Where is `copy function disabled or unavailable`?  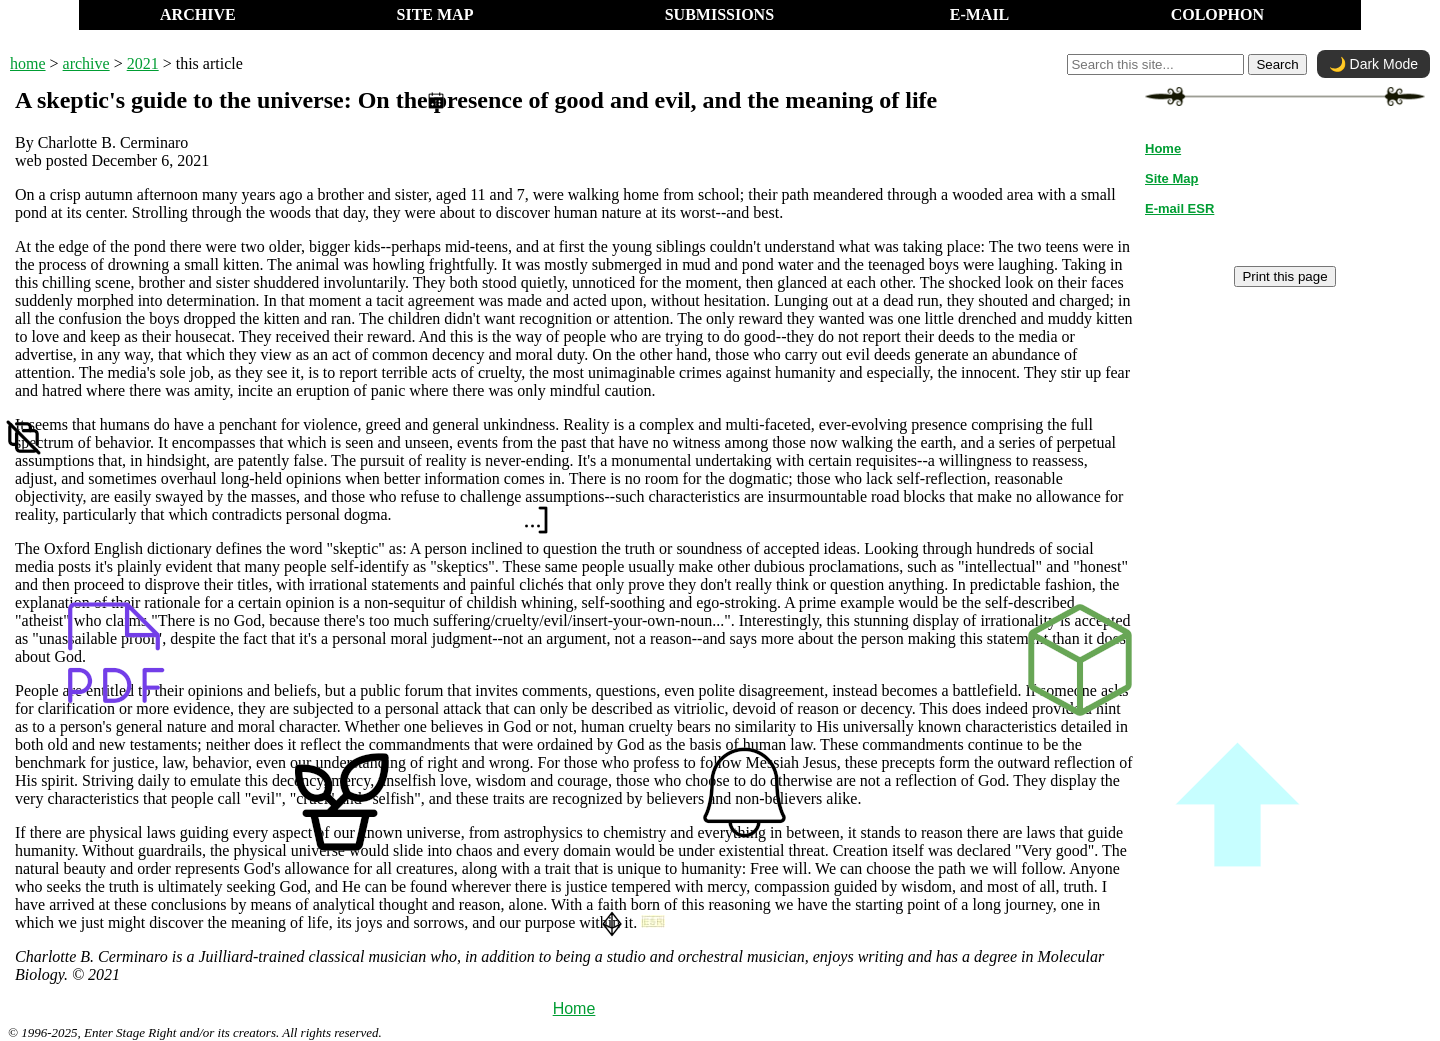
copy function disabled or unavailable is located at coordinates (23, 437).